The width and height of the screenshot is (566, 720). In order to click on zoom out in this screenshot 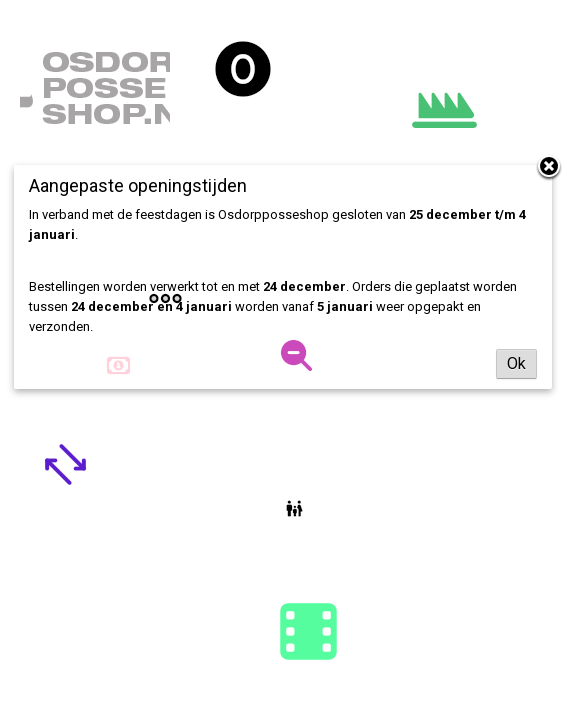, I will do `click(296, 355)`.